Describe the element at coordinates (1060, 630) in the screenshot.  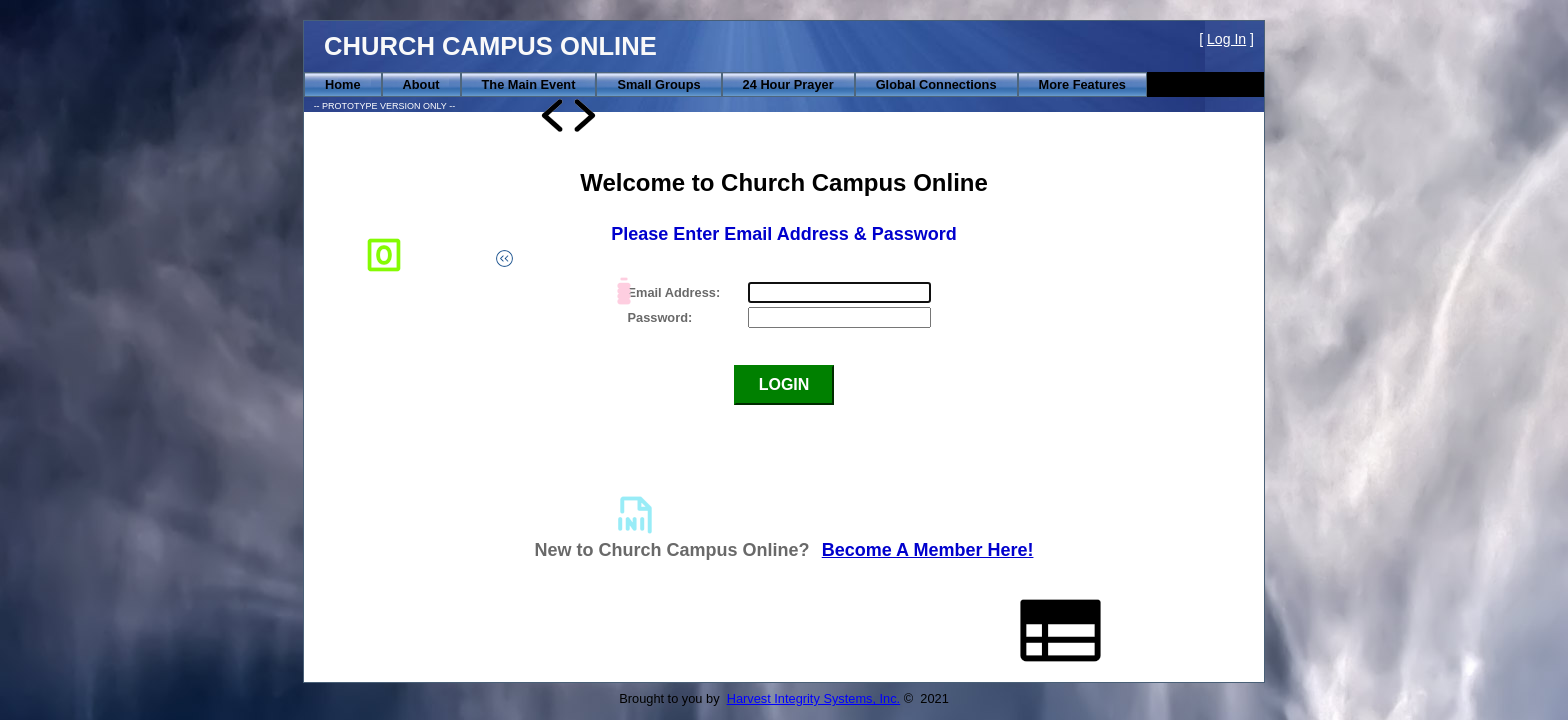
I see `view data in table format` at that location.